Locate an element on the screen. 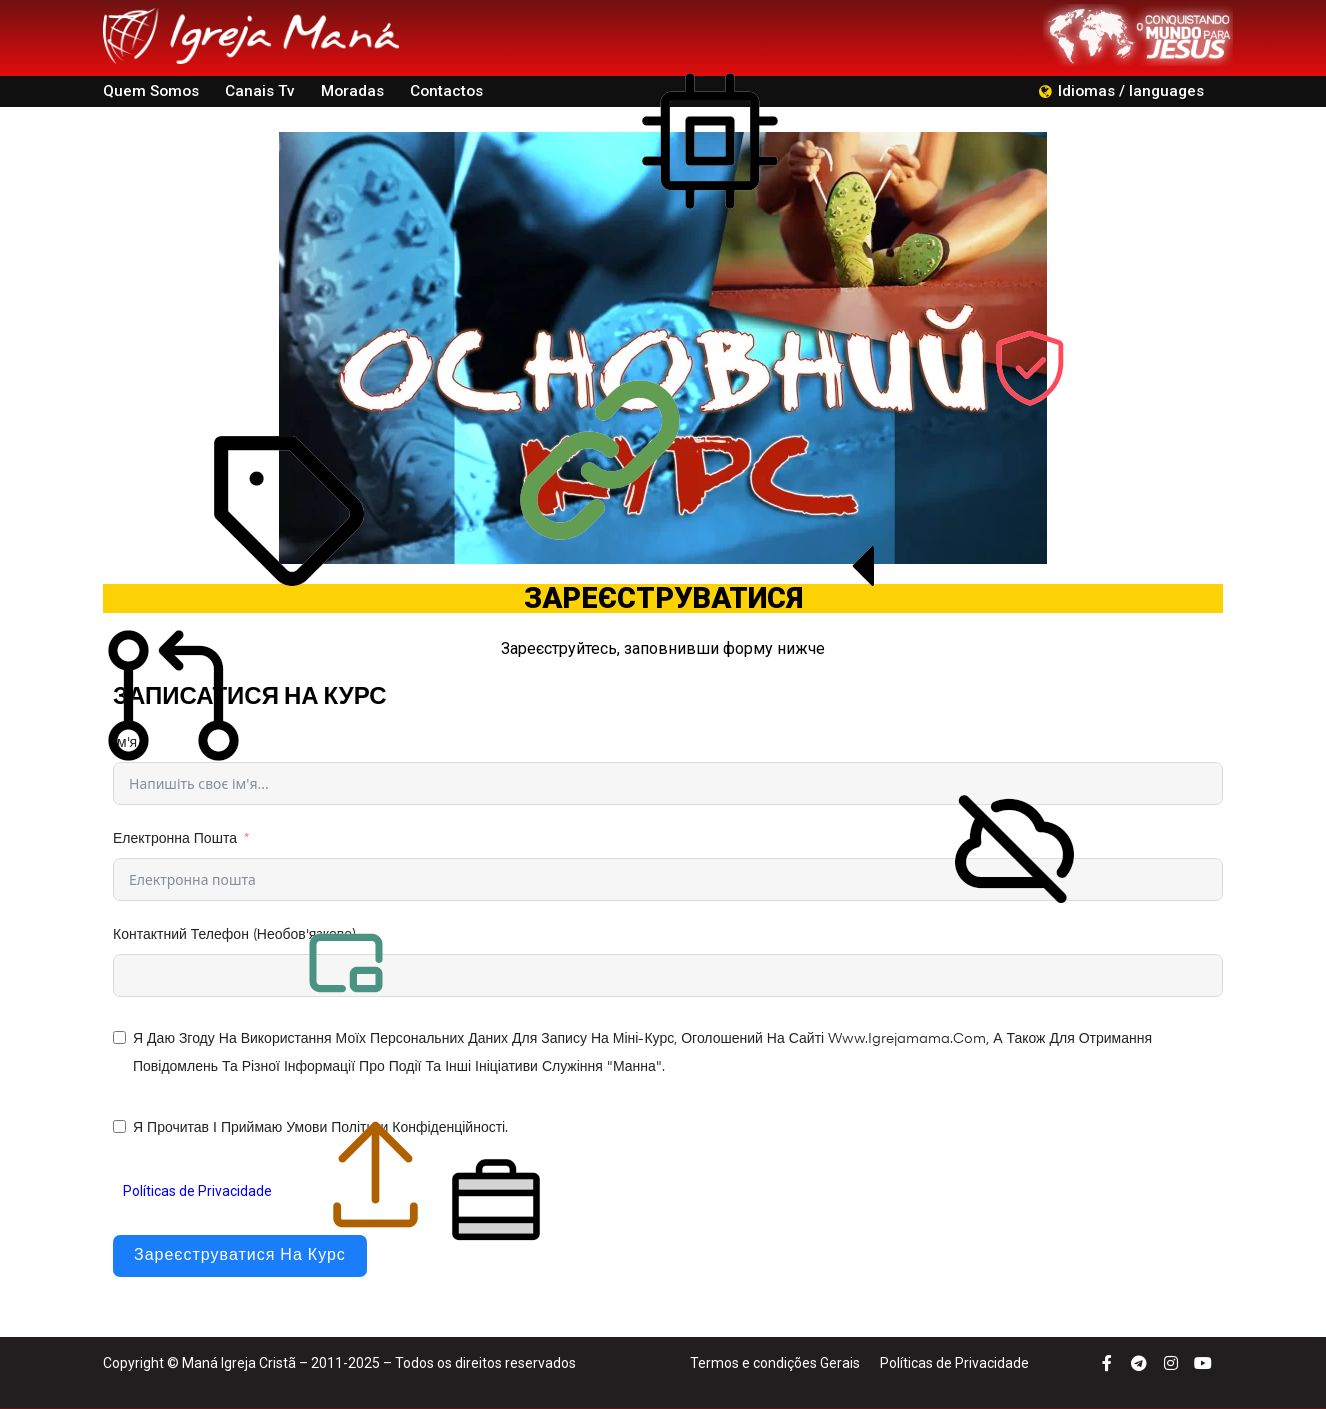 This screenshot has height=1409, width=1326. view system hardware information is located at coordinates (710, 141).